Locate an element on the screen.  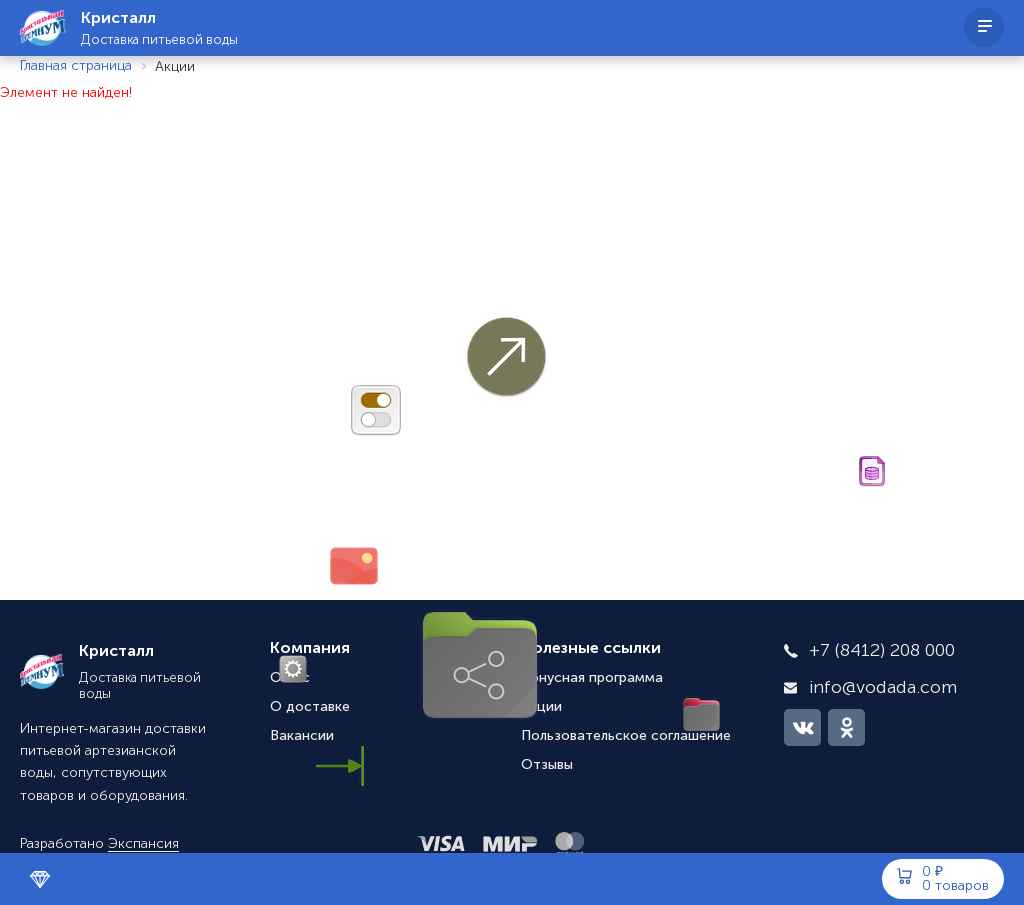
indicates a symbolic link or shortcut to another file is located at coordinates (506, 356).